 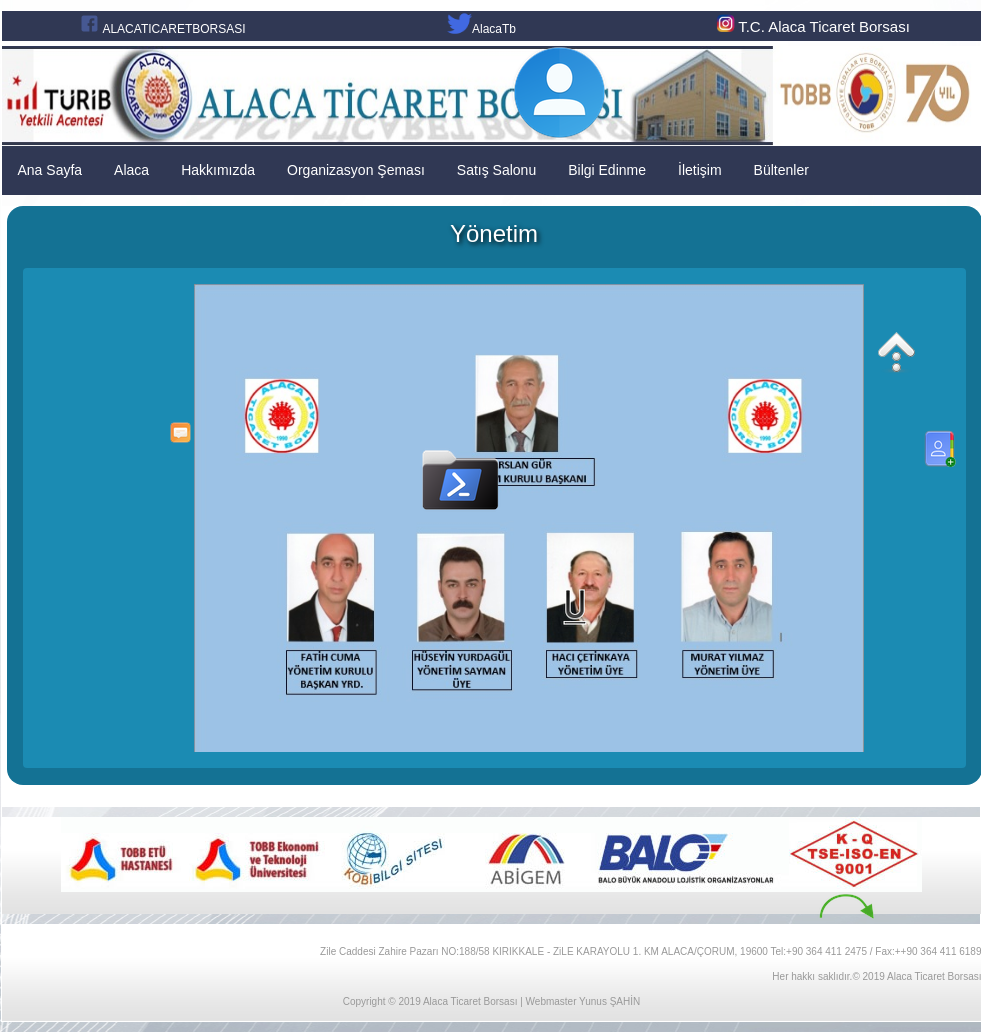 What do you see at coordinates (847, 906) in the screenshot?
I see `redo the last undone action` at bounding box center [847, 906].